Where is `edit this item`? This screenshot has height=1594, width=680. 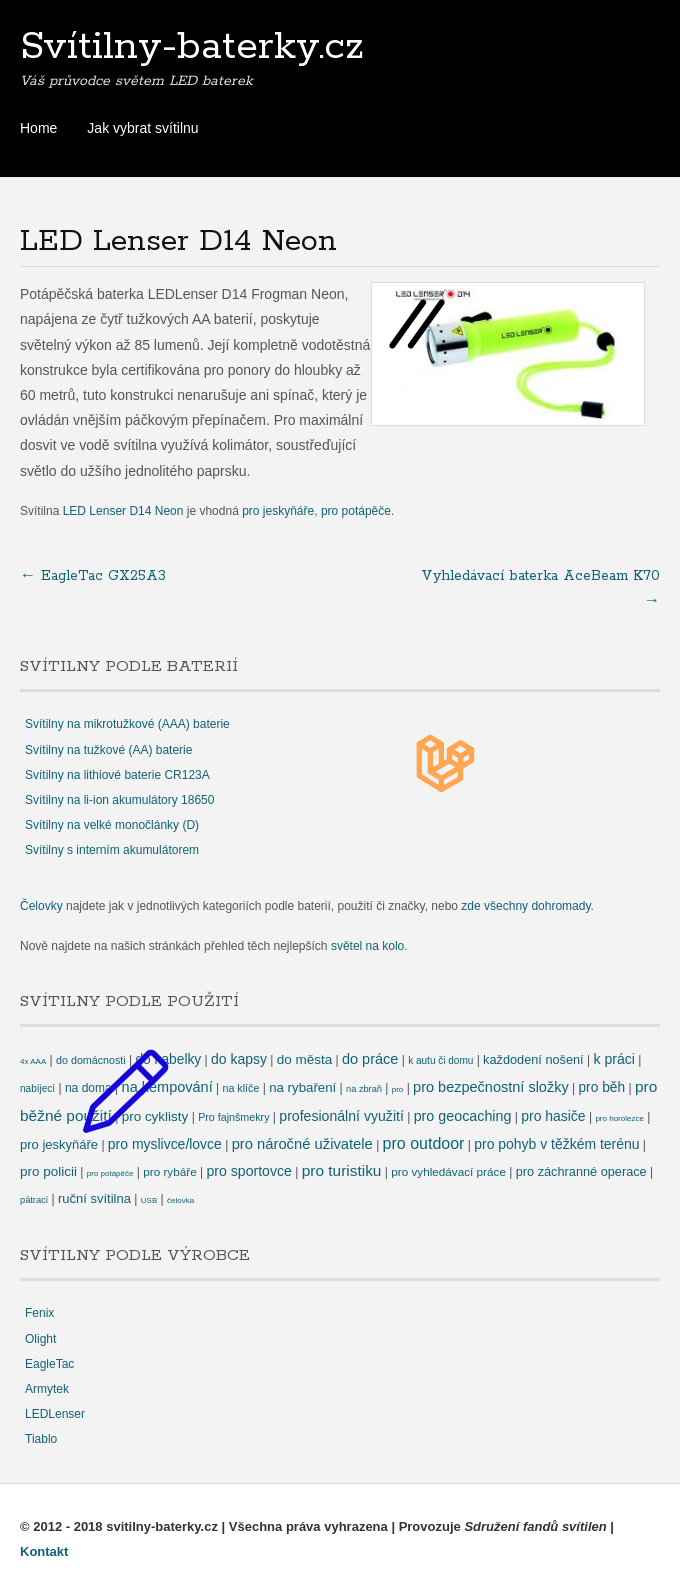 edit this item is located at coordinates (125, 1091).